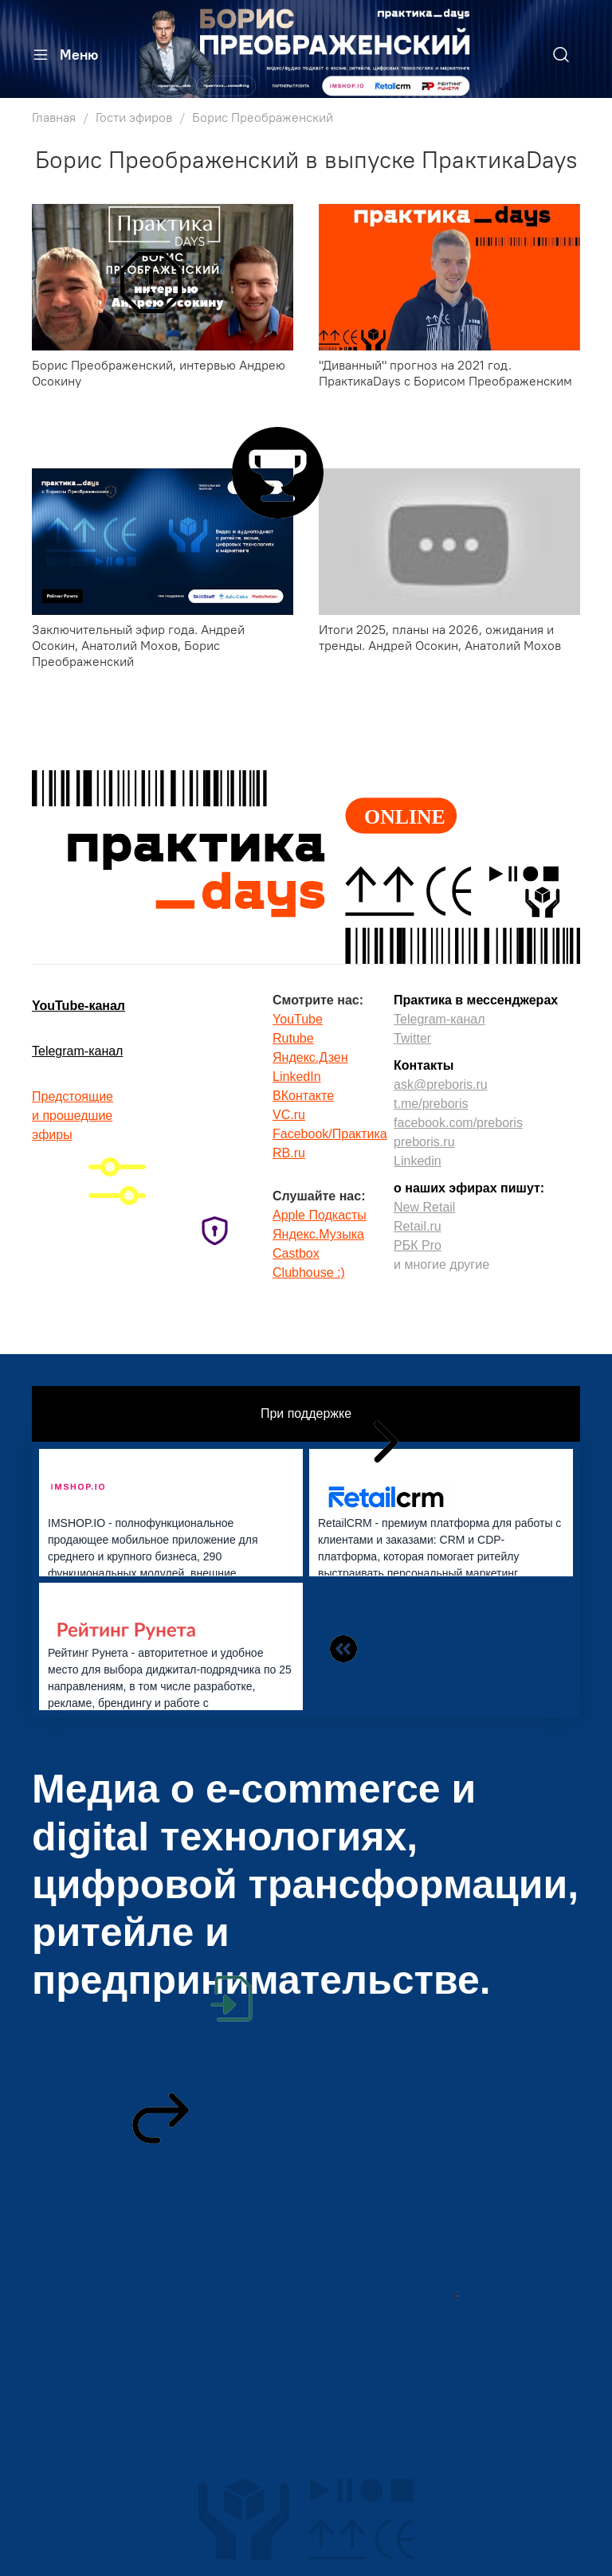  Describe the element at coordinates (233, 1999) in the screenshot. I see `indicates a file has been moved to another location` at that location.